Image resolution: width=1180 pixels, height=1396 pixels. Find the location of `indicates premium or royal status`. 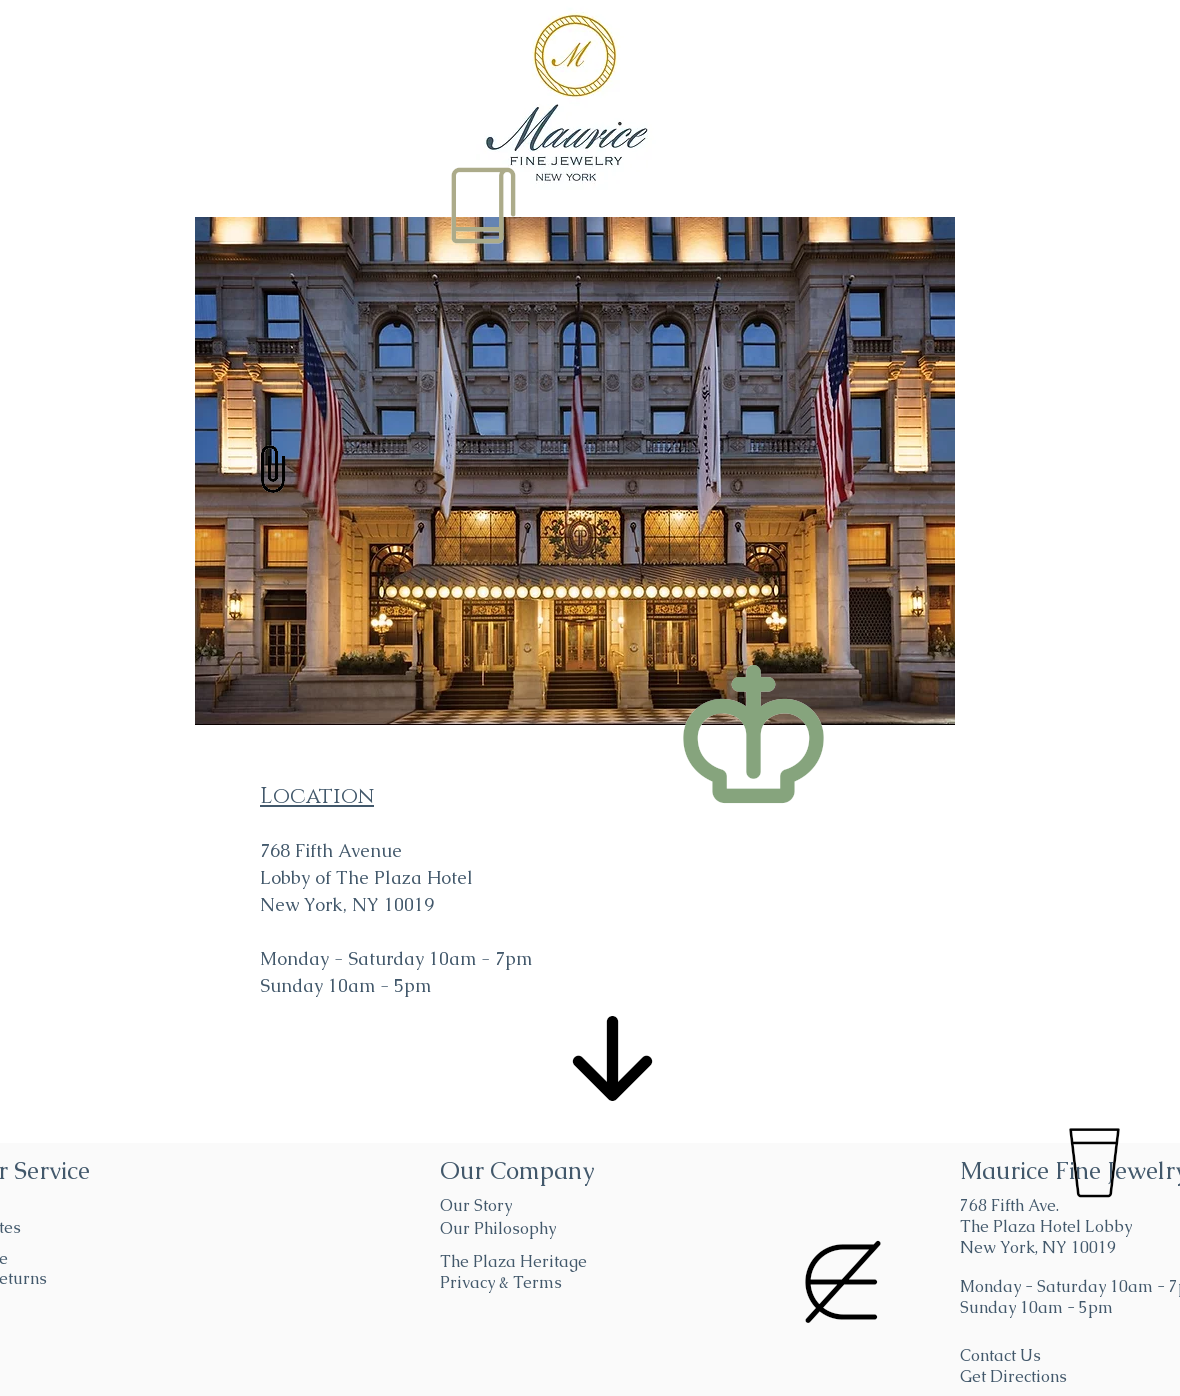

indicates premium or royal status is located at coordinates (753, 742).